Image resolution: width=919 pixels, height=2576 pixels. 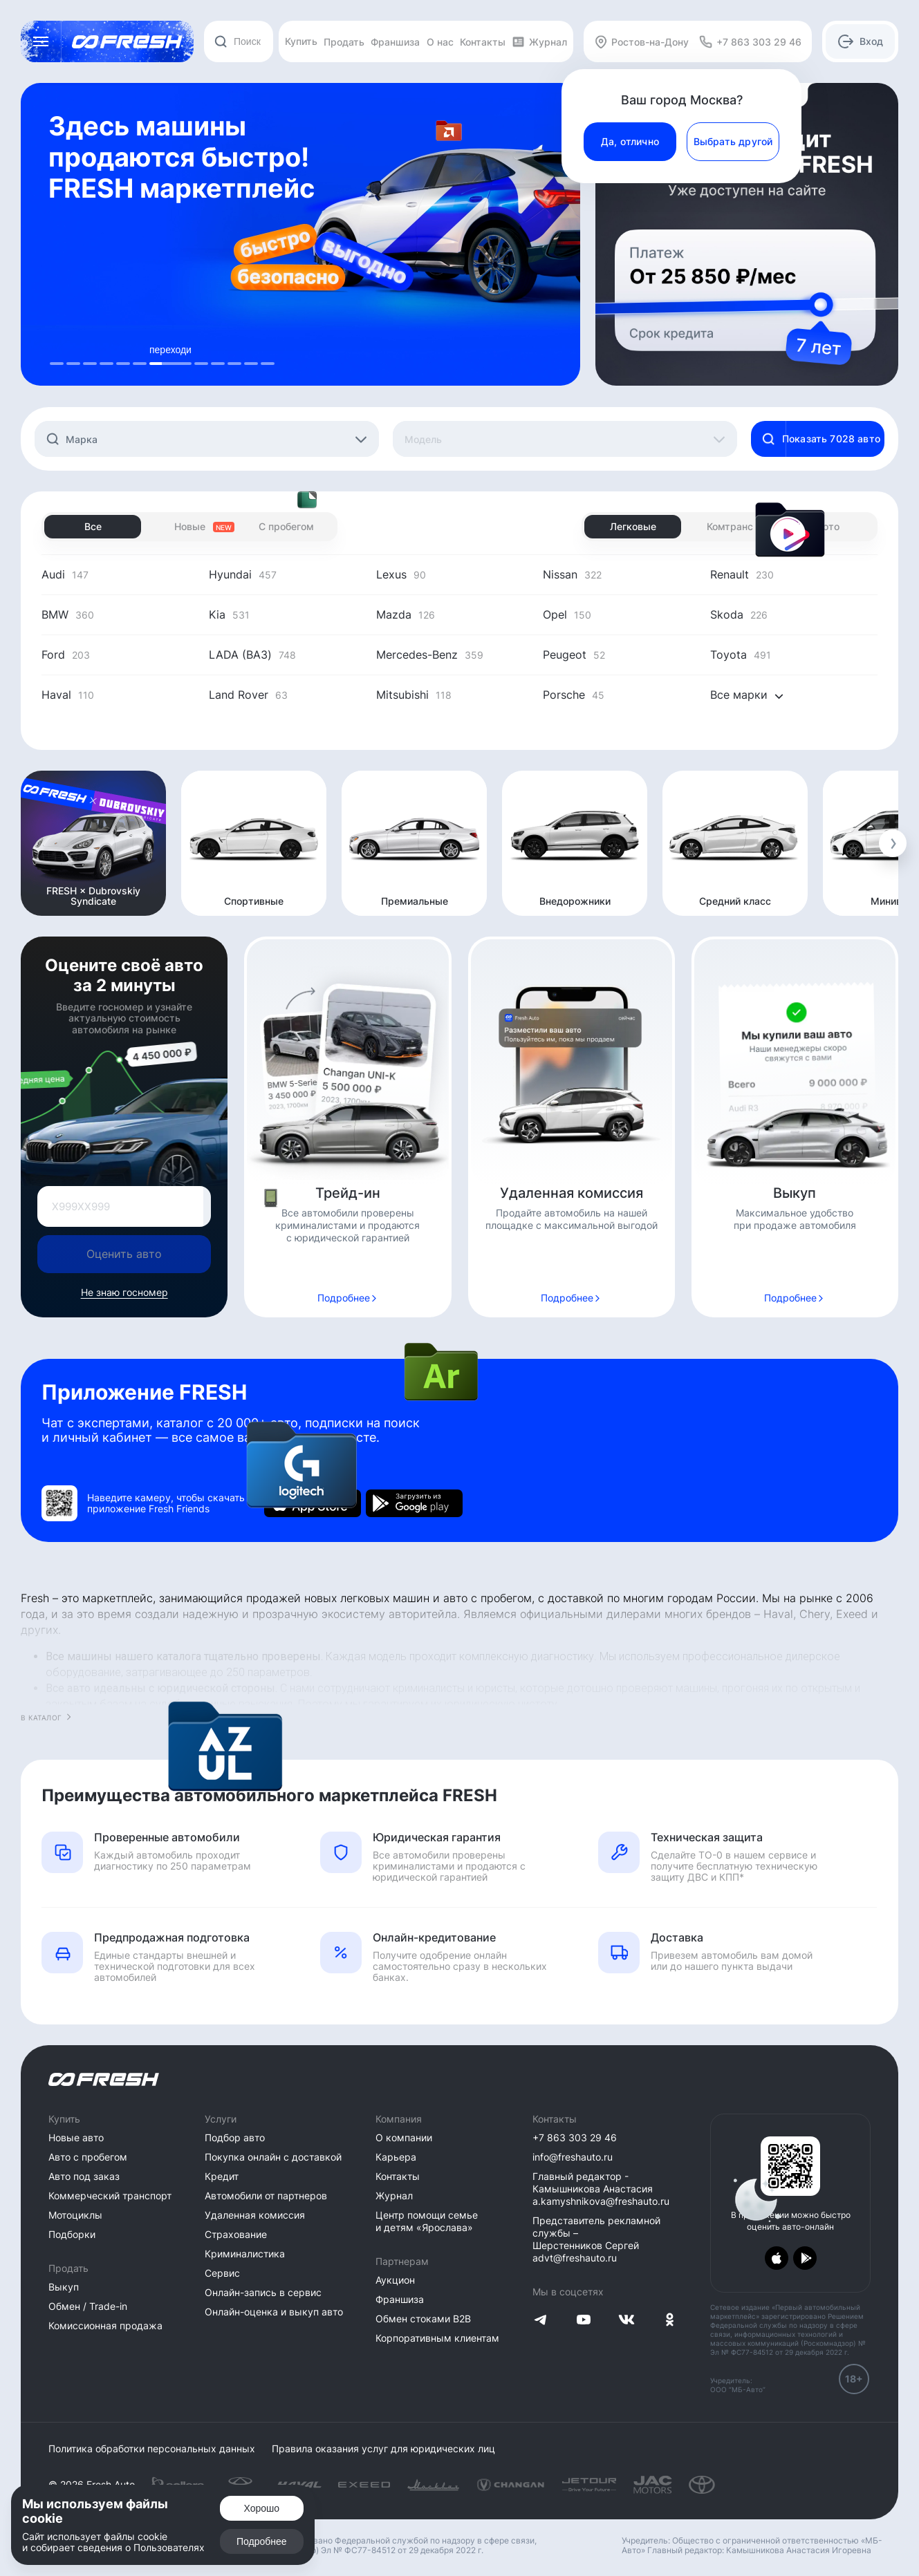 What do you see at coordinates (790, 532) in the screenshot?
I see `folder containing youtube music vanced app files` at bounding box center [790, 532].